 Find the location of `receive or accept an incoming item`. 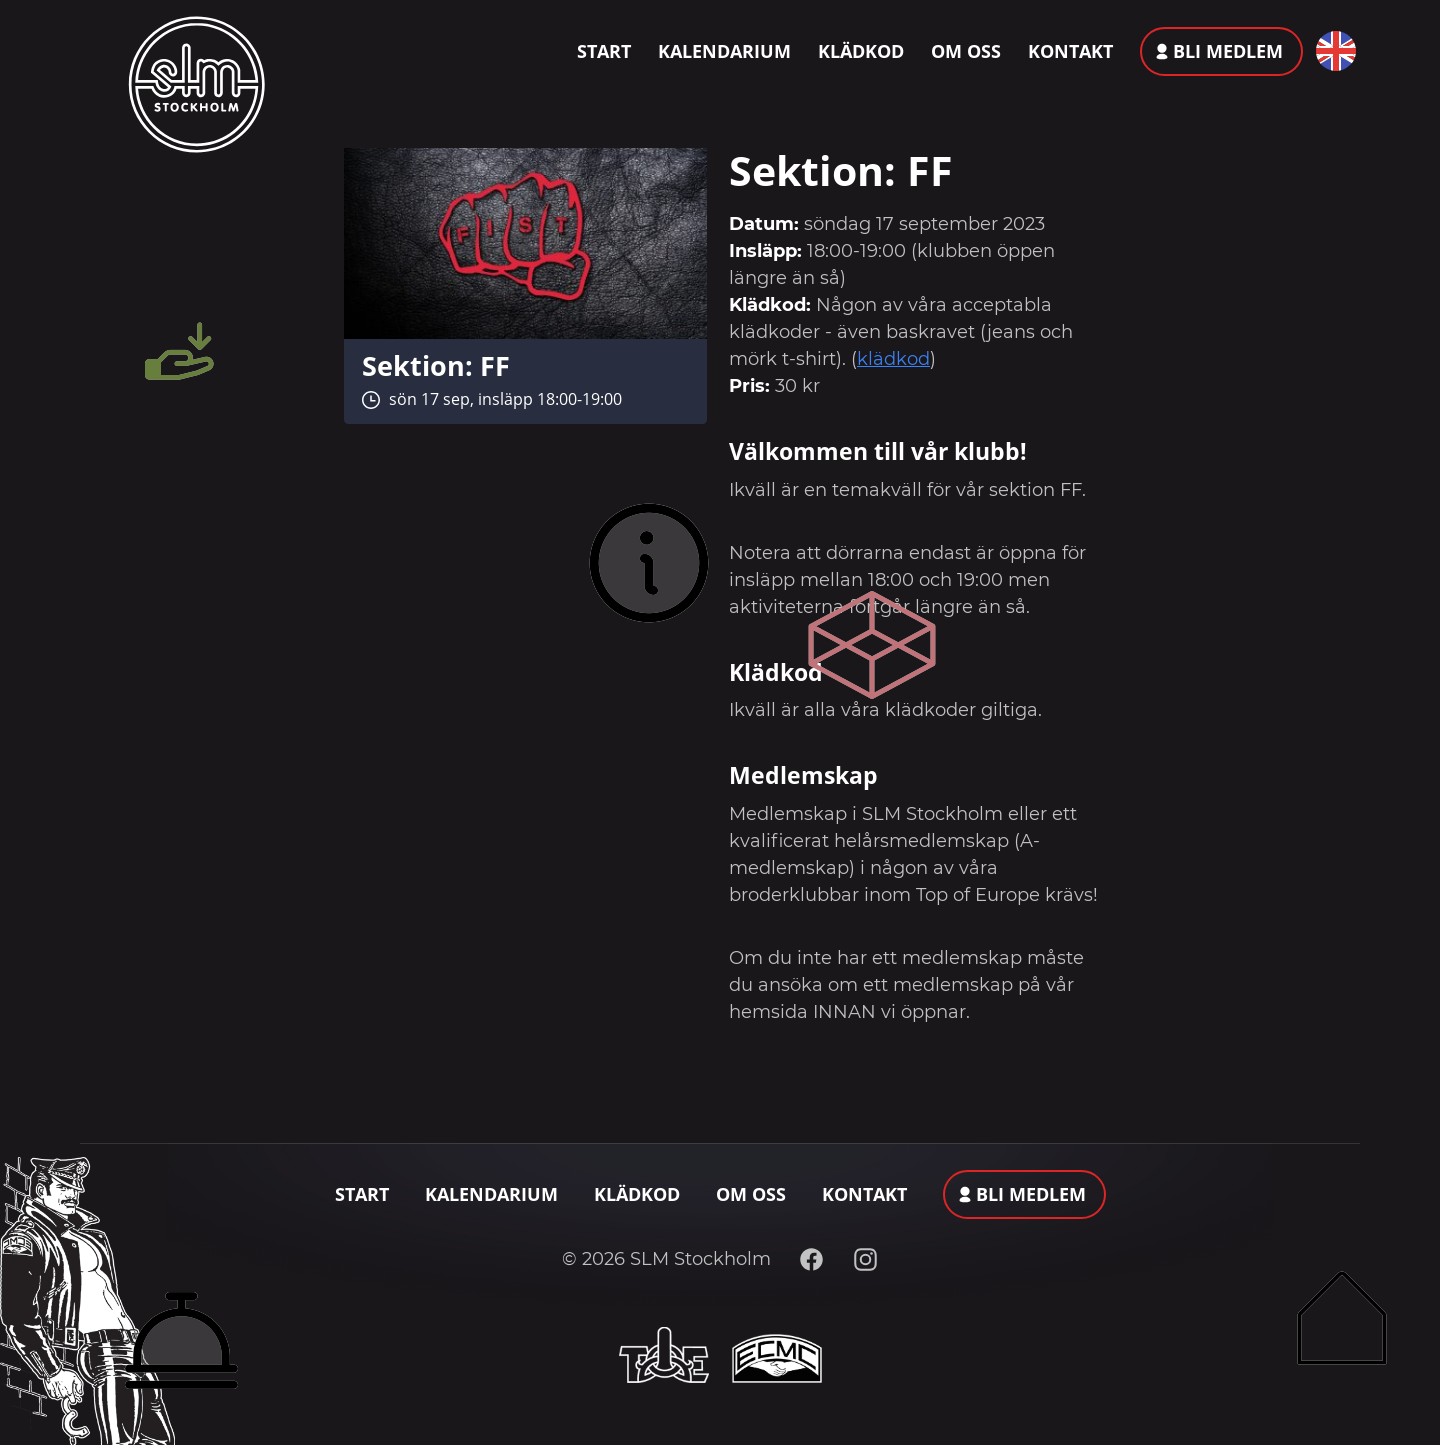

receive or accept an incoming item is located at coordinates (181, 354).